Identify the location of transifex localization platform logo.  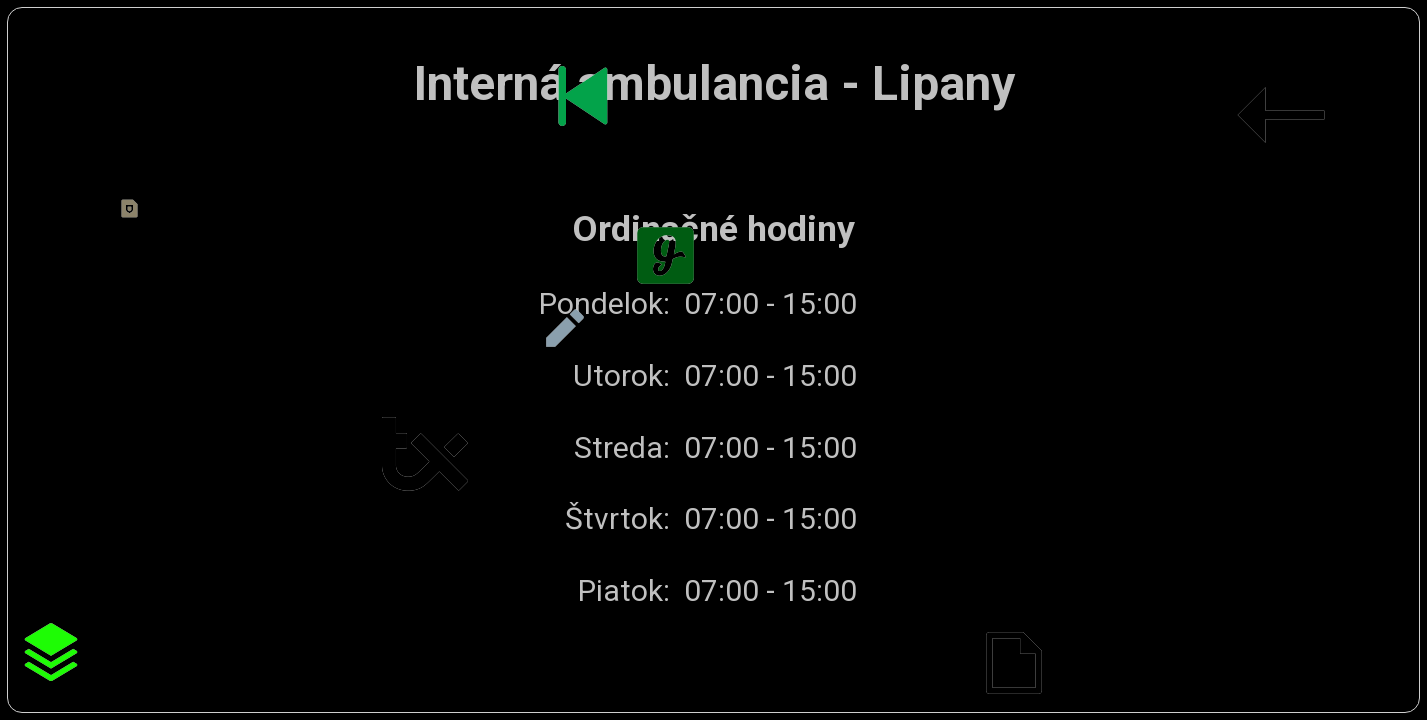
(425, 454).